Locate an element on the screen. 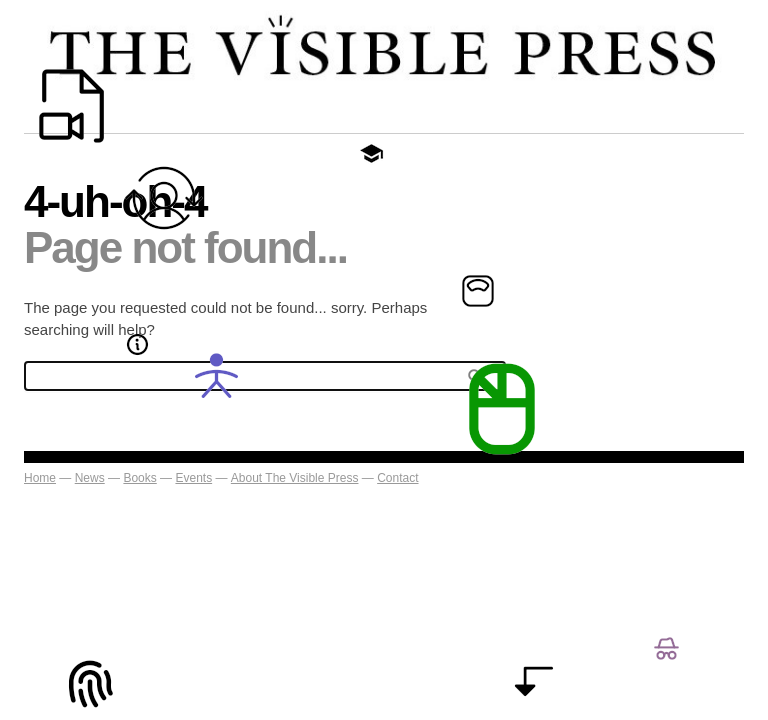  view more information or details is located at coordinates (137, 344).